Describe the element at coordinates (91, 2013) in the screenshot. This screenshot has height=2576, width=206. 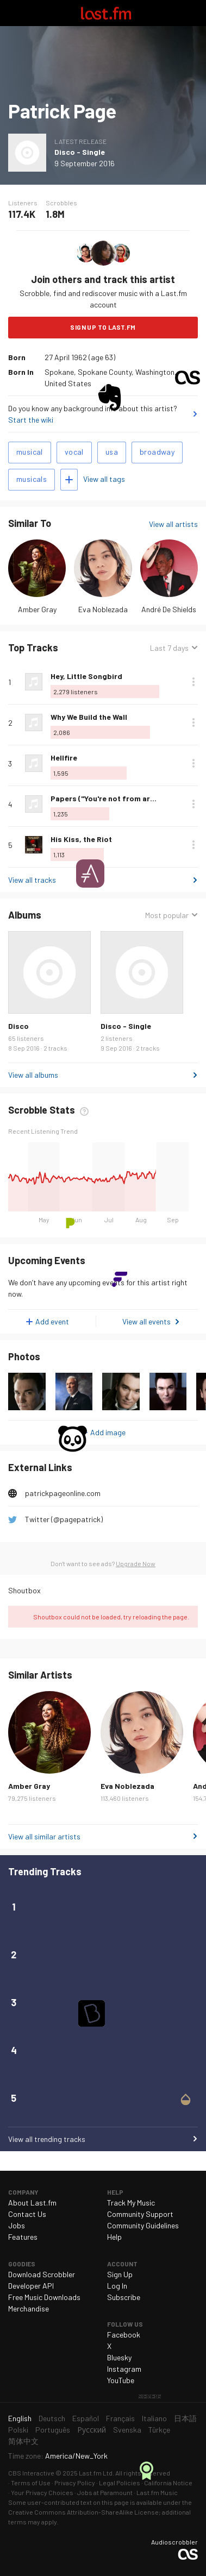
I see `open the BYJU'S learning app` at that location.